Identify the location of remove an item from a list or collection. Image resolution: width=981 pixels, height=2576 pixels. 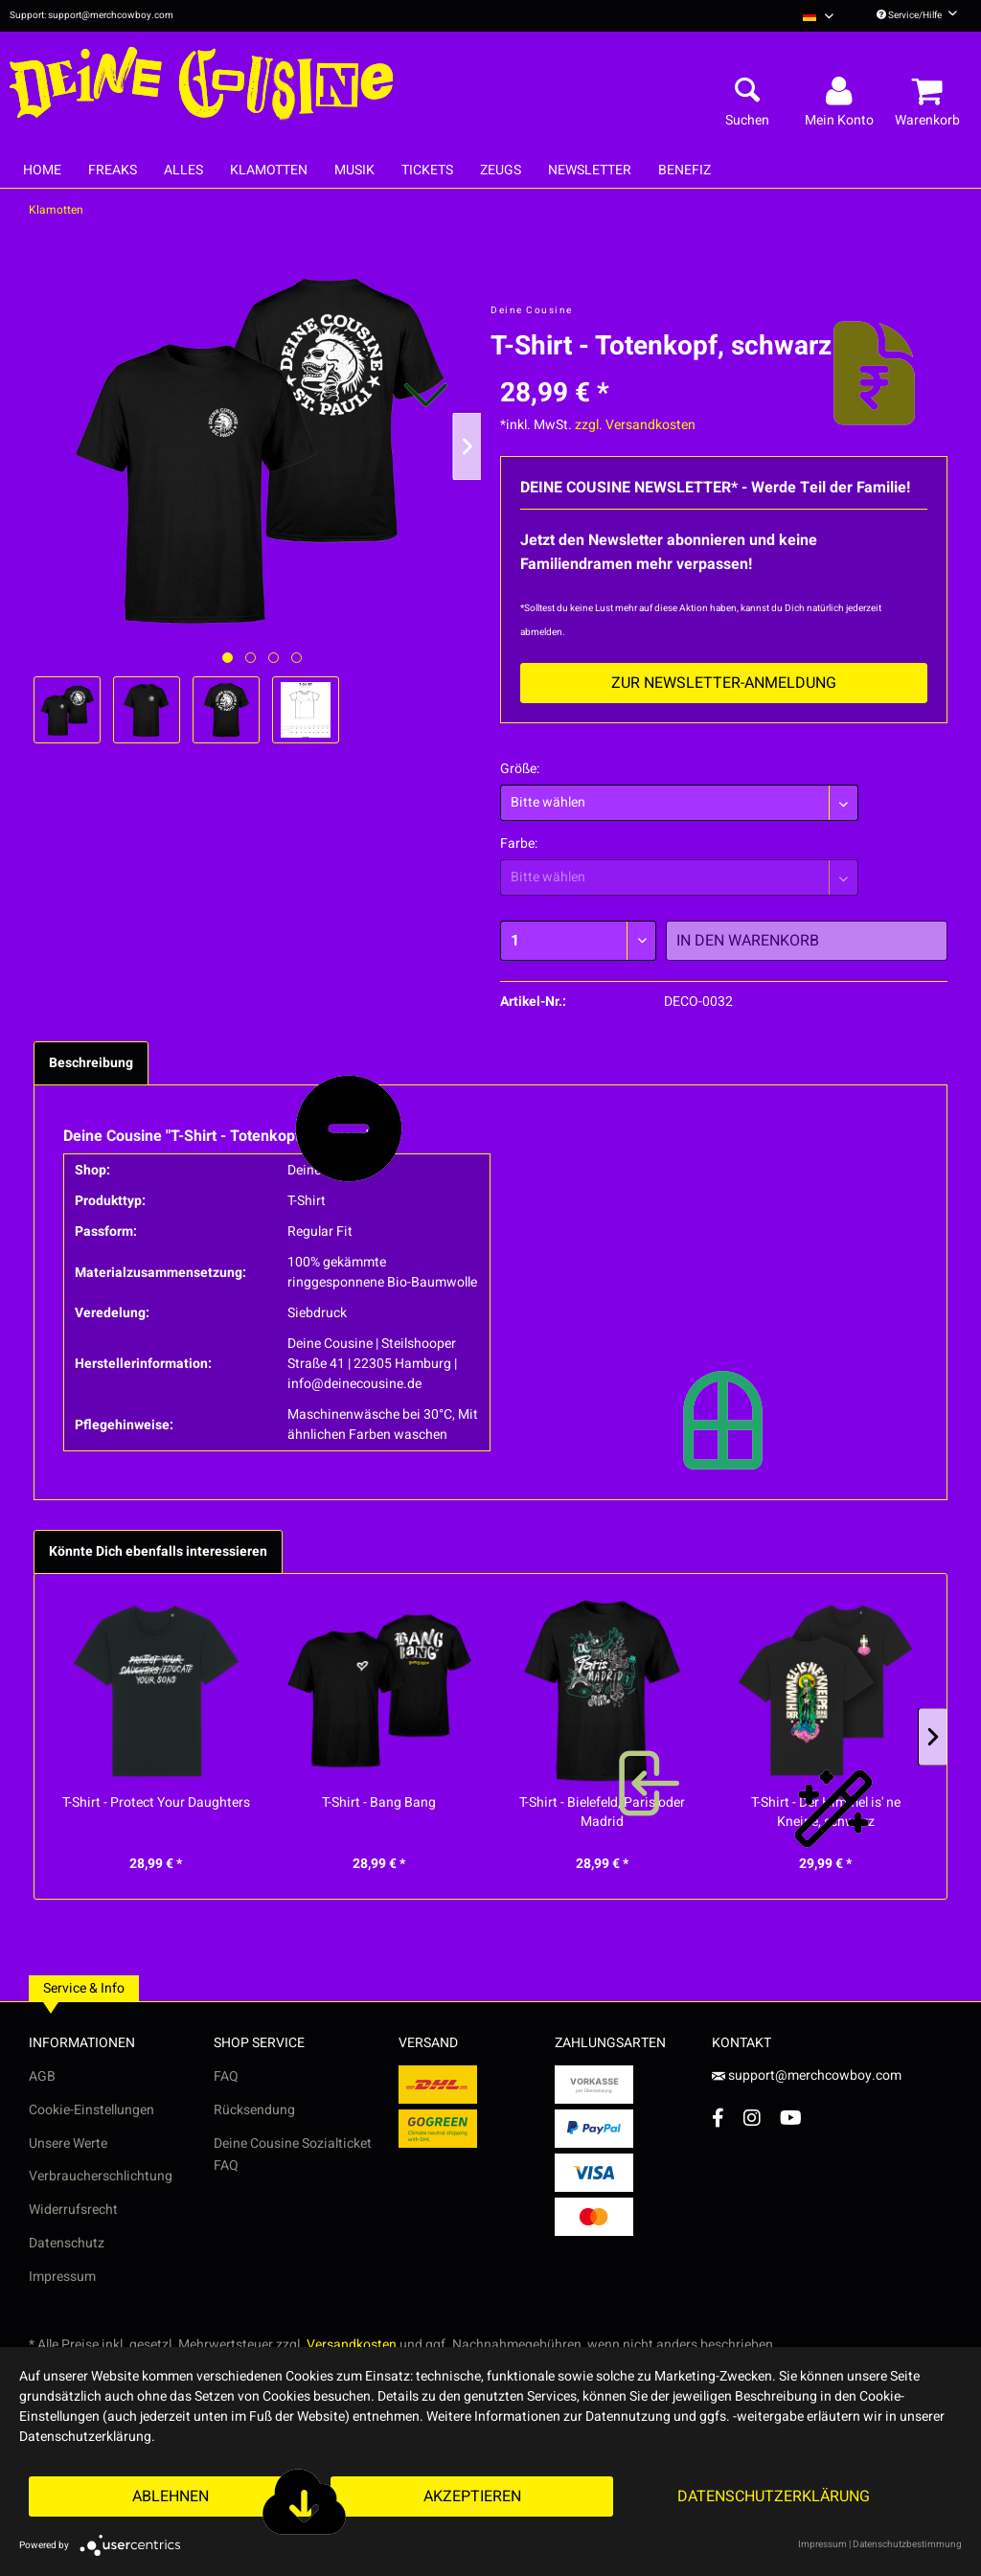
(349, 1128).